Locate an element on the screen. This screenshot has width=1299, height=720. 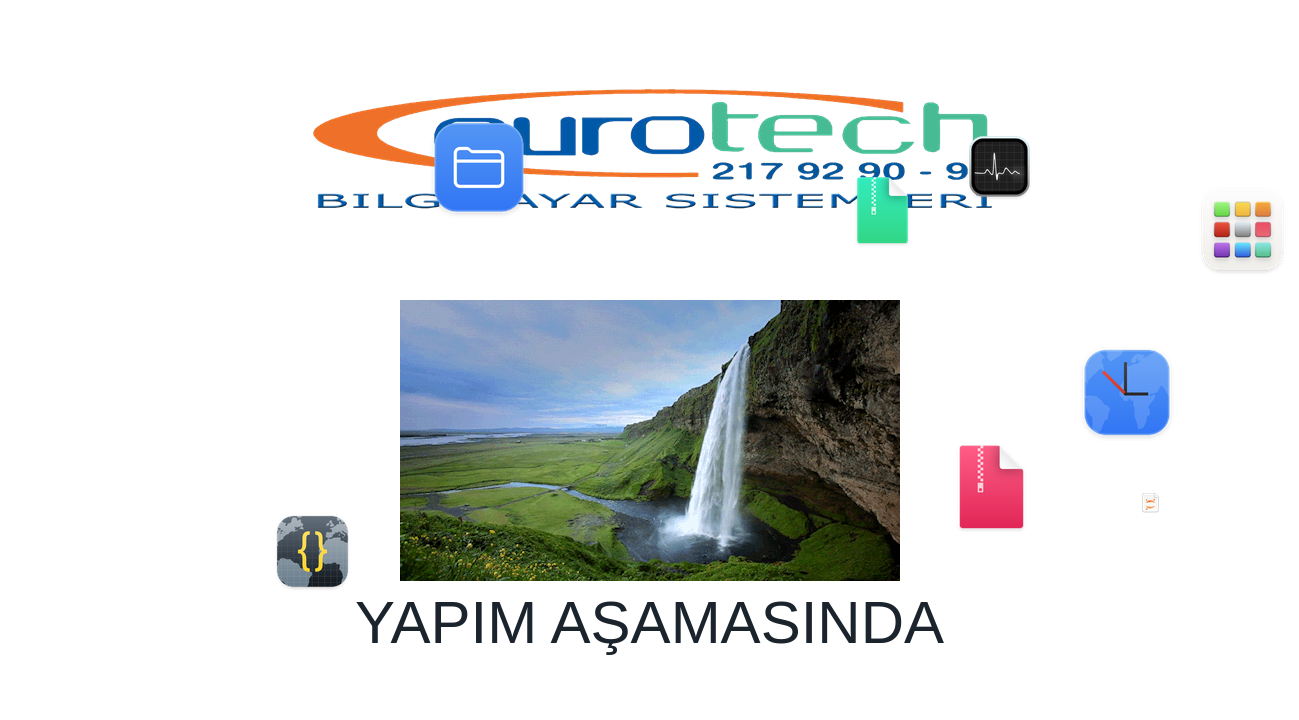
compressed archive file (.tar.xz format) is located at coordinates (882, 211).